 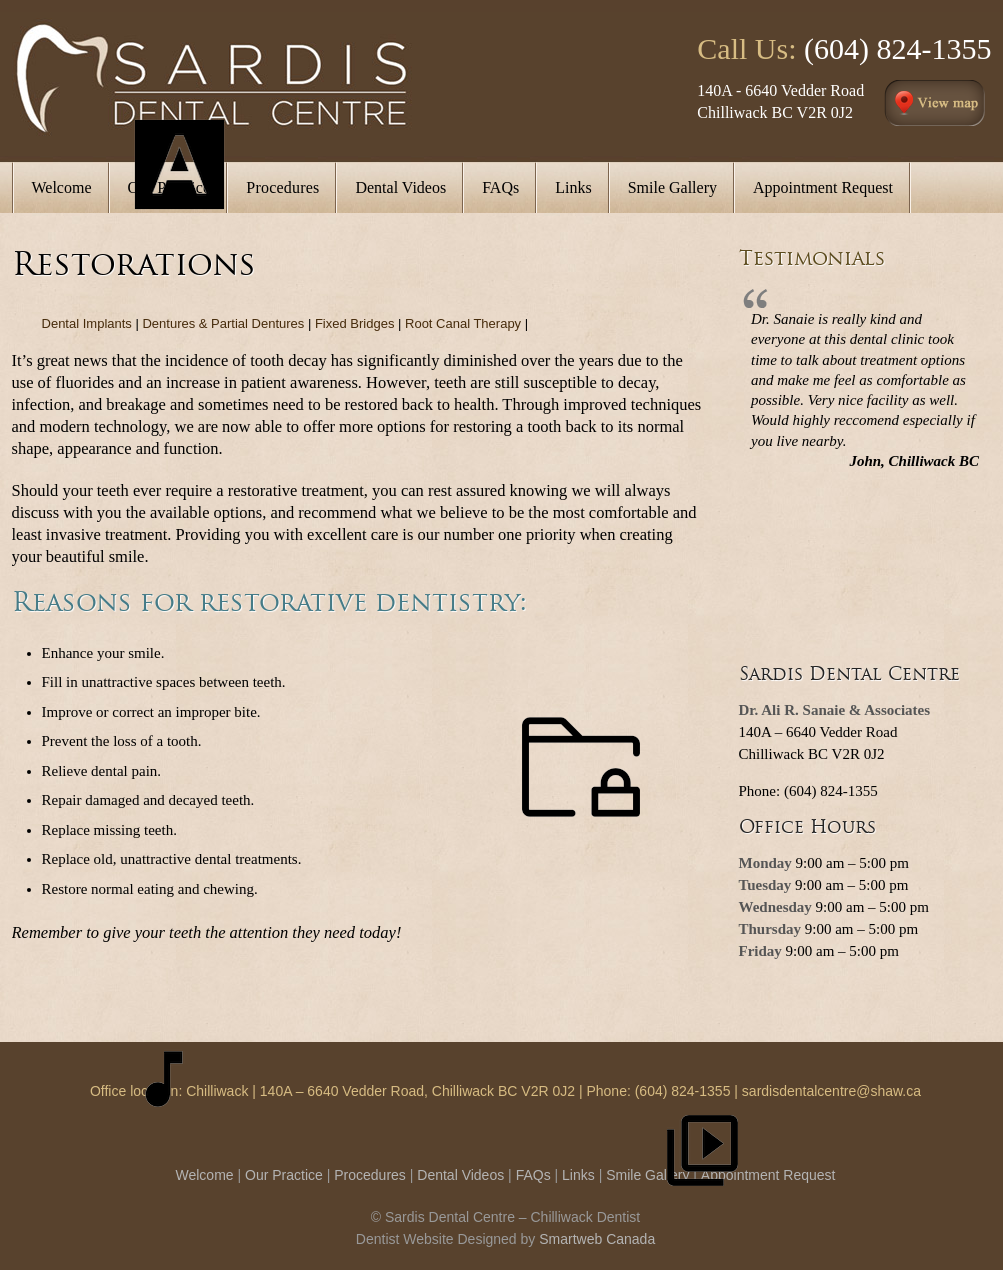 I want to click on access a password-protected folder, so click(x=581, y=767).